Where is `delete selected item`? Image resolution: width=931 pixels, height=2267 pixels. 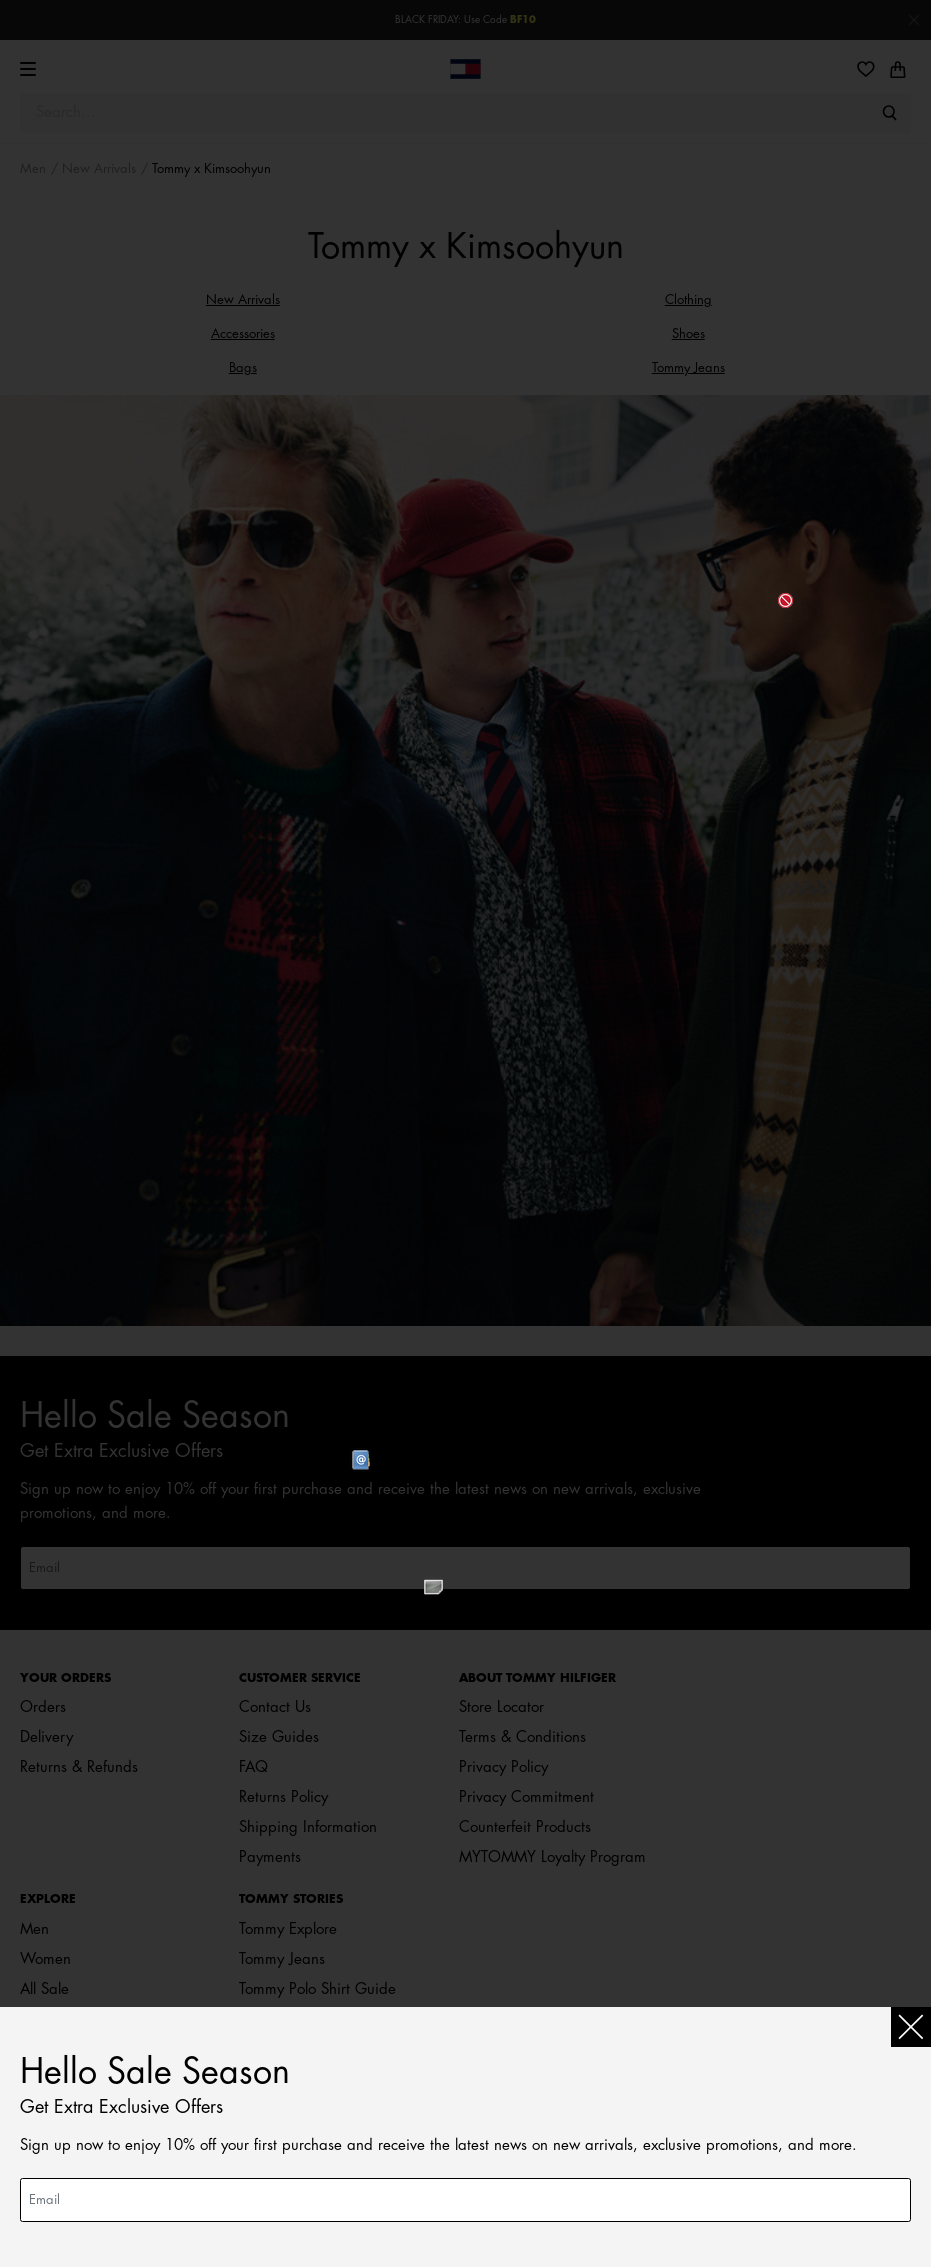 delete selected item is located at coordinates (785, 600).